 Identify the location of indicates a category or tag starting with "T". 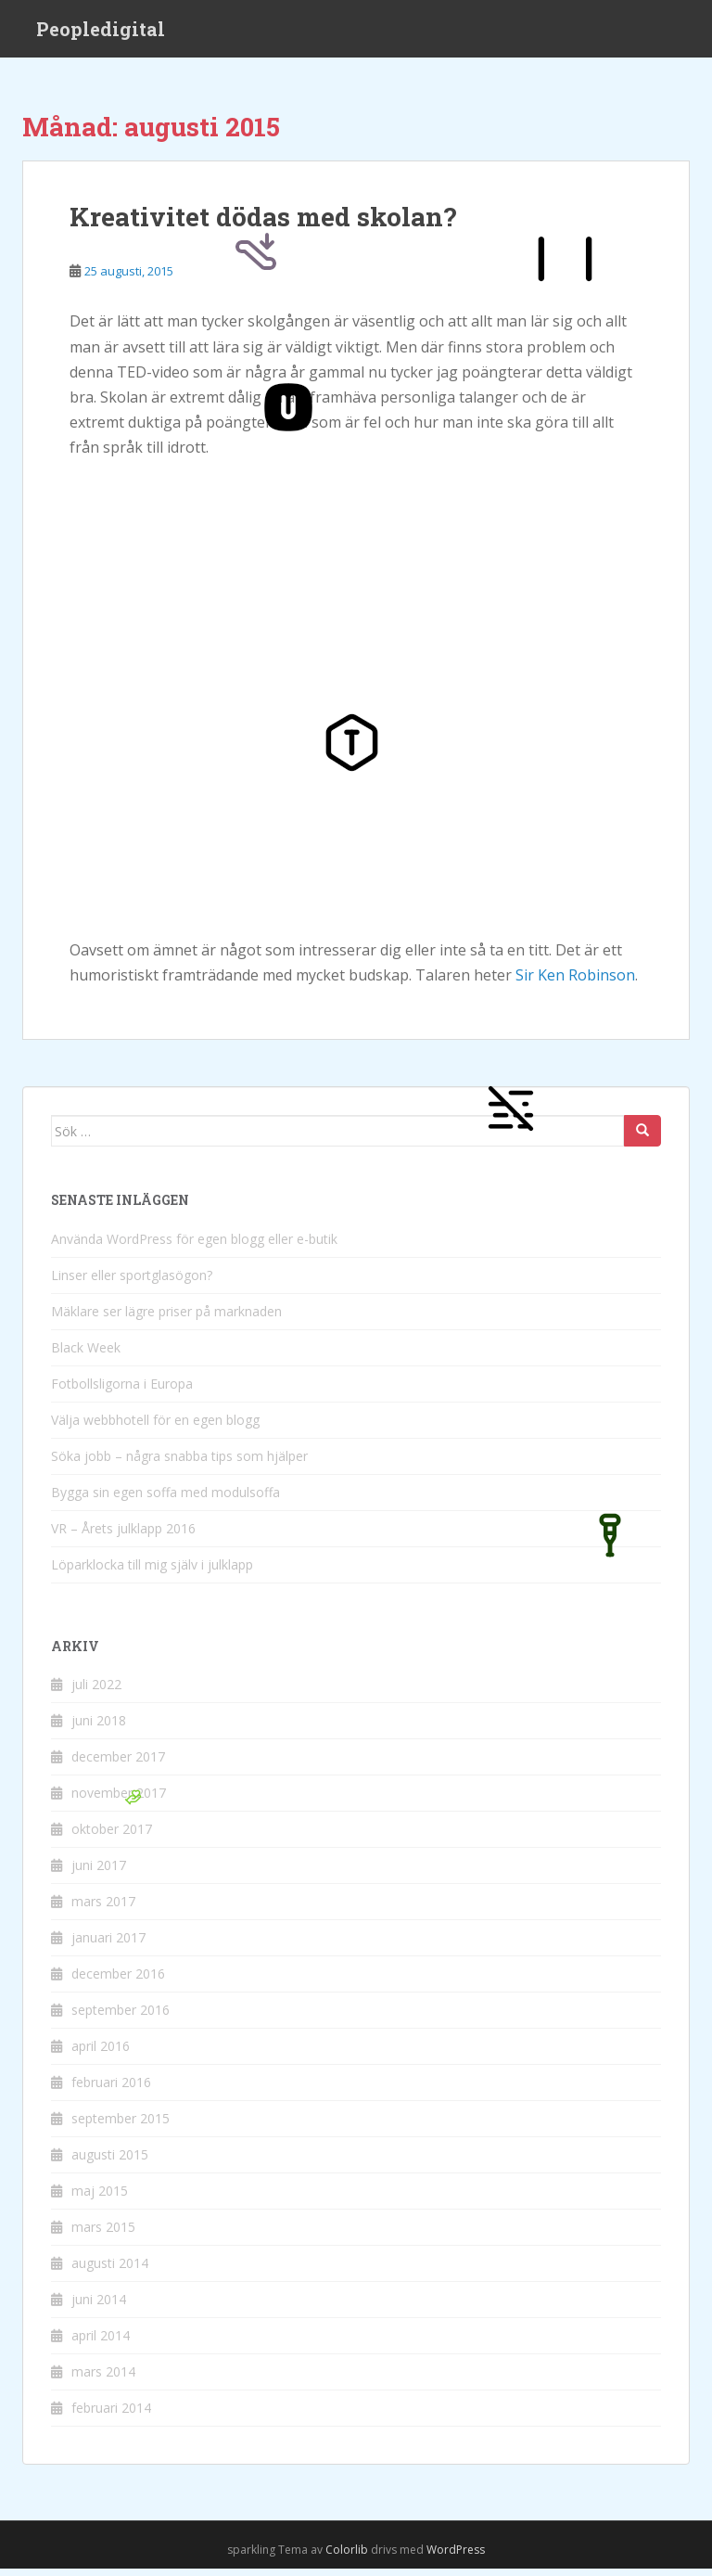
(351, 742).